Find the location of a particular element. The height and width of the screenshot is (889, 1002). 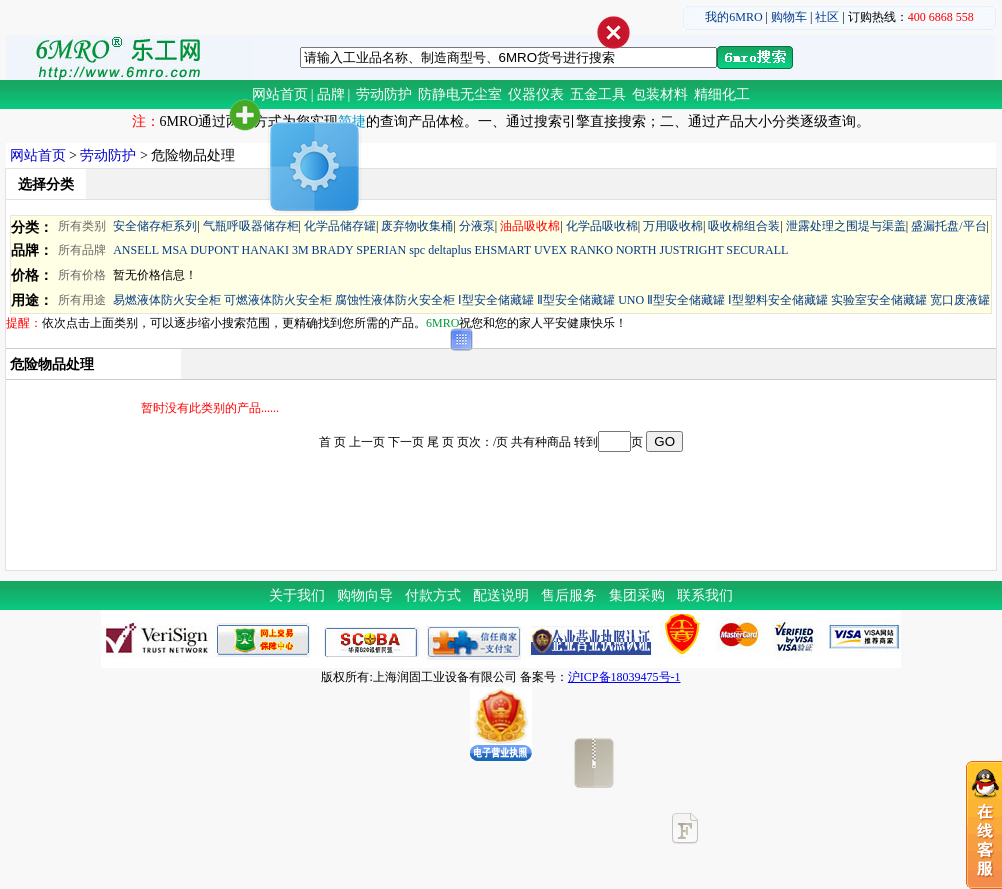

open file roller to extract or compress archives is located at coordinates (594, 763).